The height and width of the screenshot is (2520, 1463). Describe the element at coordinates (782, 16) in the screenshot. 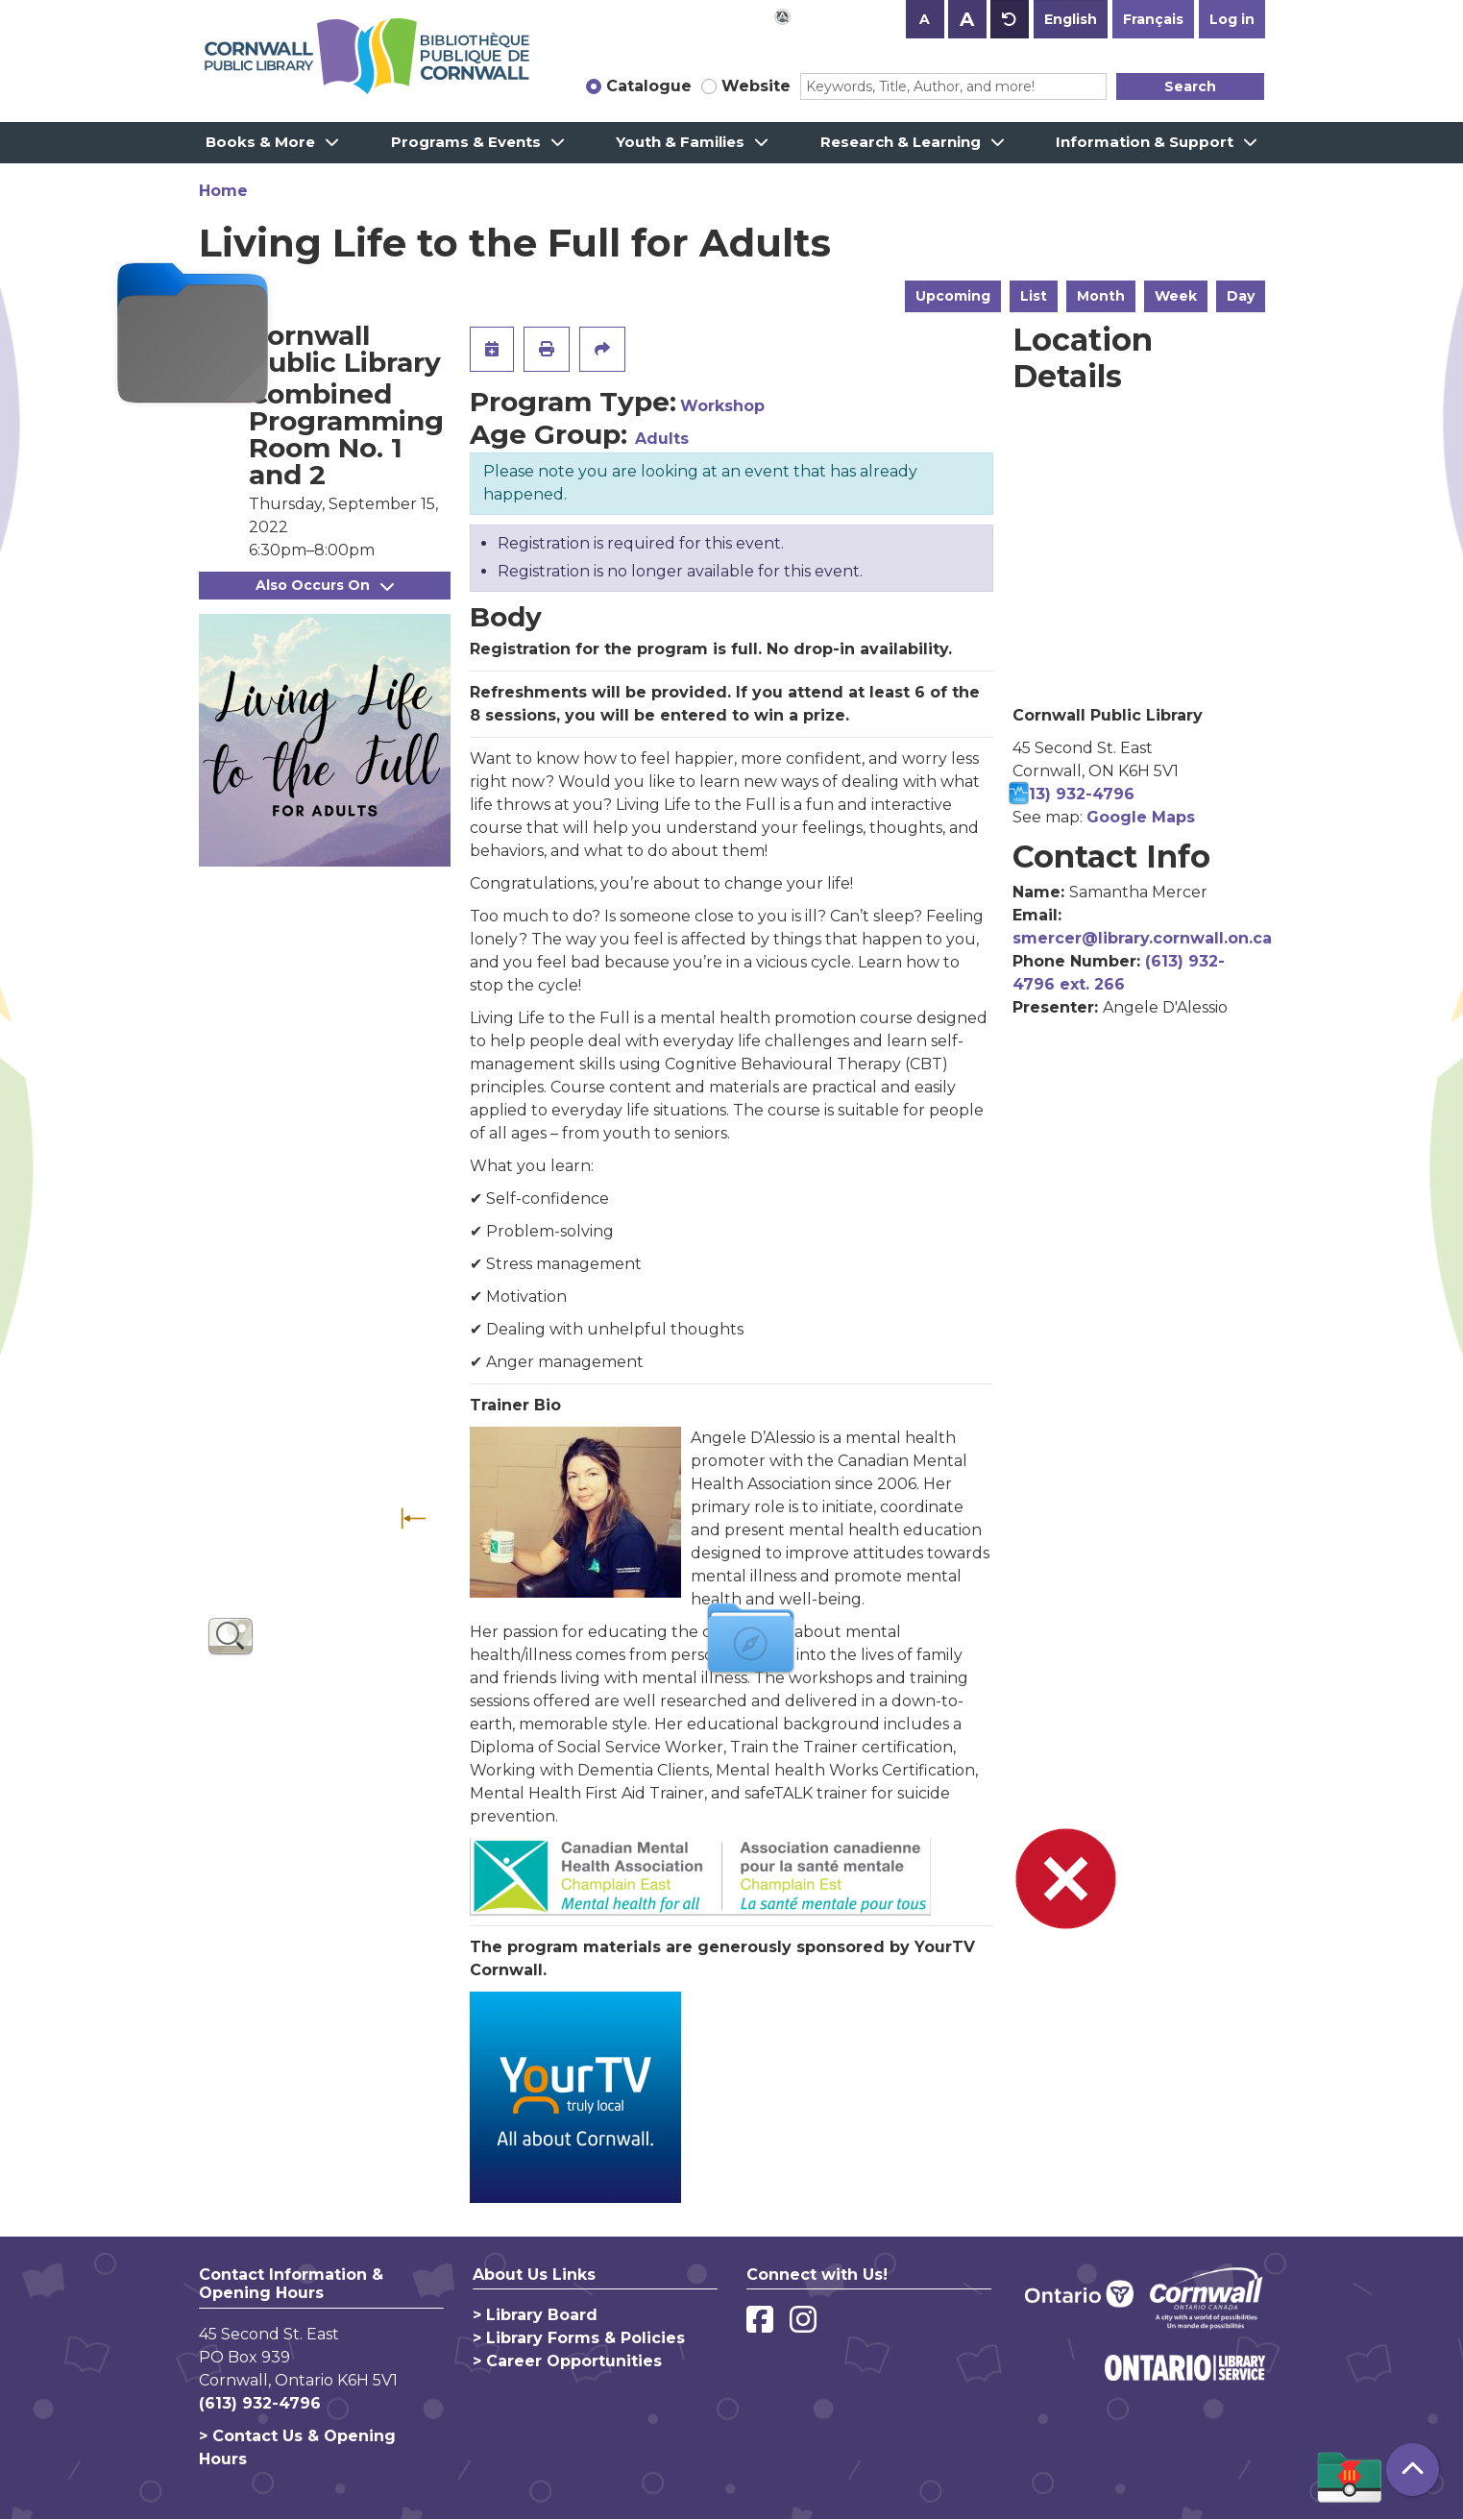

I see `check for and install software updates` at that location.